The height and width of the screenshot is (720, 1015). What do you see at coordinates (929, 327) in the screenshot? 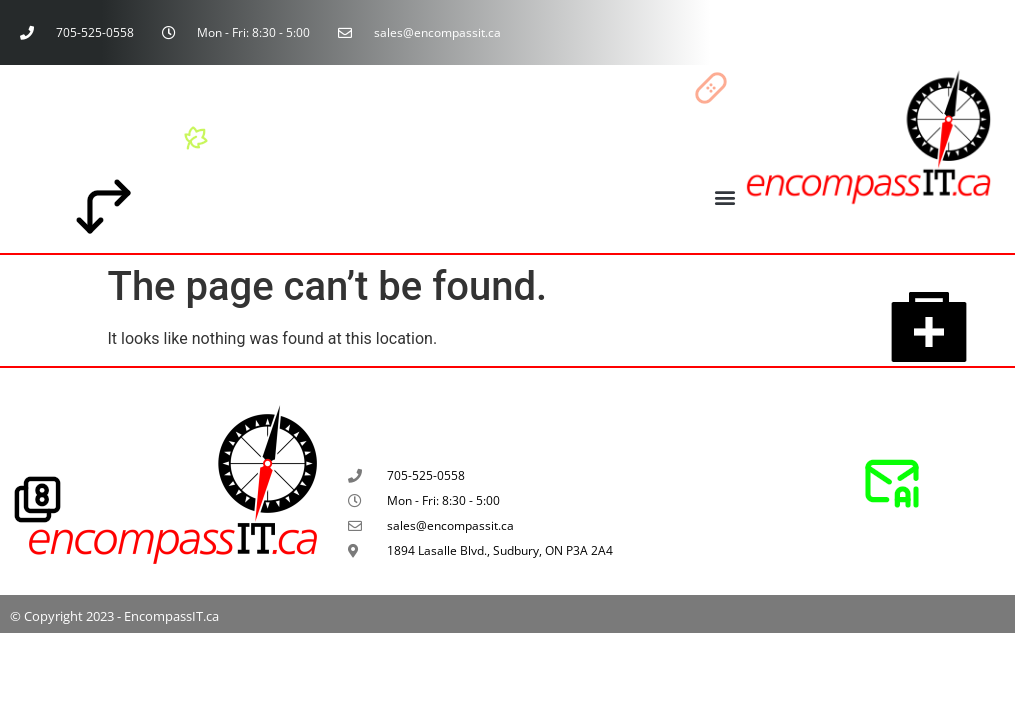
I see `access health or medical features` at bounding box center [929, 327].